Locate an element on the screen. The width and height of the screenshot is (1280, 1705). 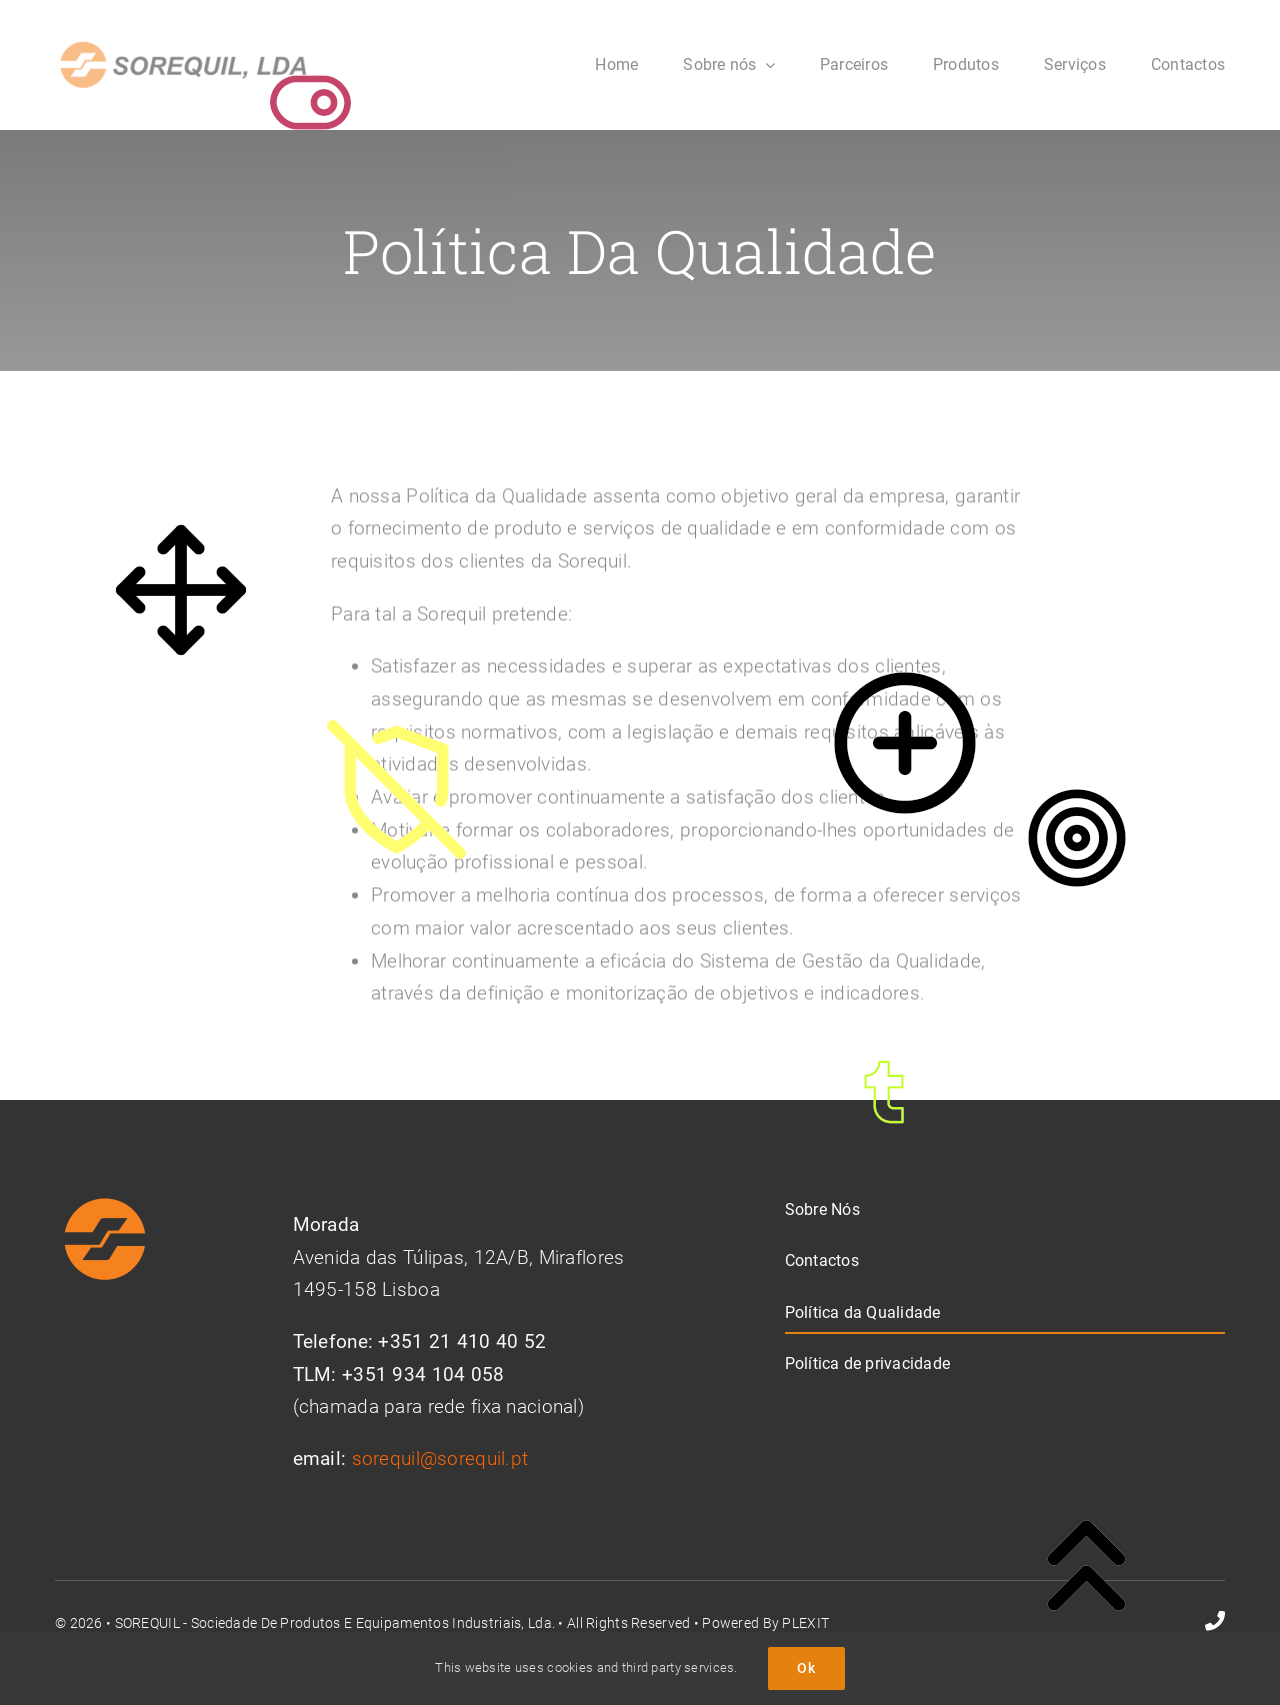
scroll to top of page is located at coordinates (1086, 1565).